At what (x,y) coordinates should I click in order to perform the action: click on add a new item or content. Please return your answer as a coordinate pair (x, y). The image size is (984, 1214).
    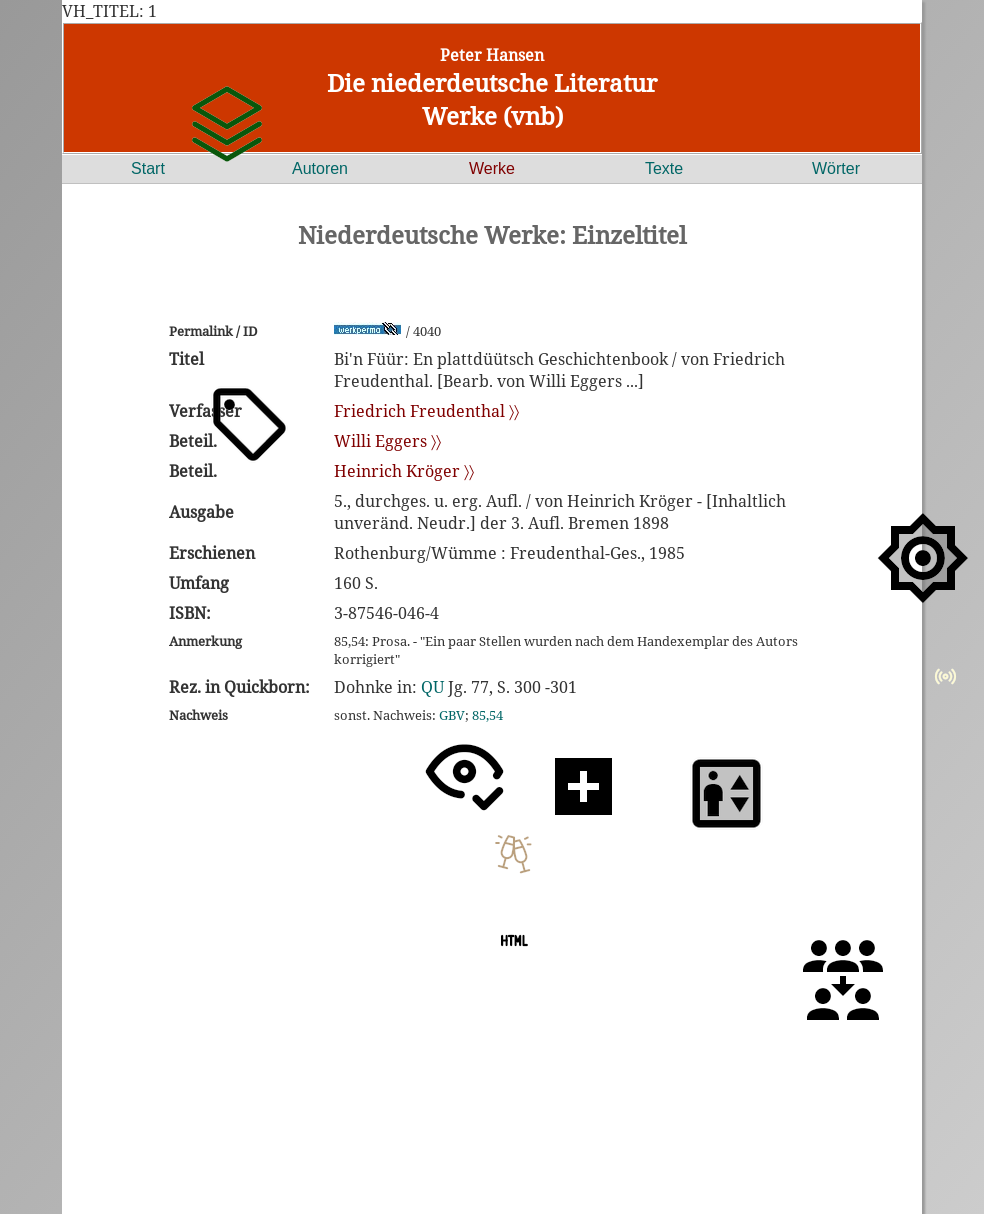
    Looking at the image, I should click on (583, 786).